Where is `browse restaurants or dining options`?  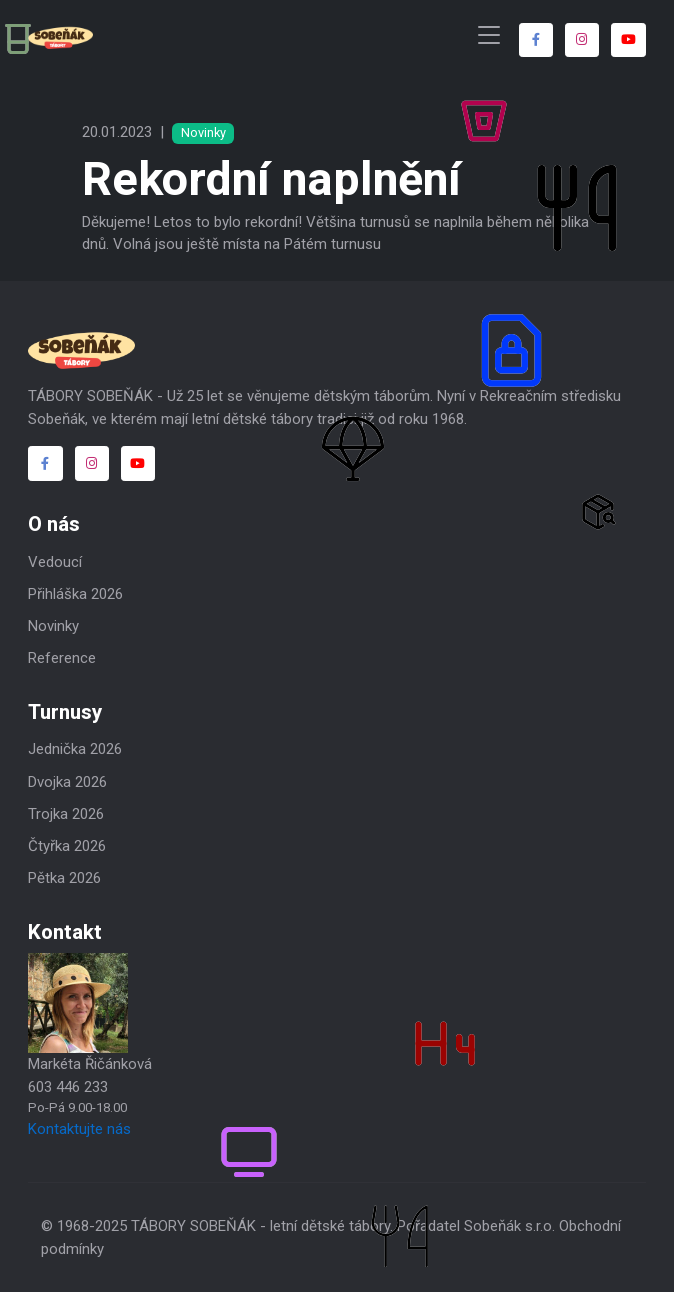
browse restaurants or dining options is located at coordinates (577, 208).